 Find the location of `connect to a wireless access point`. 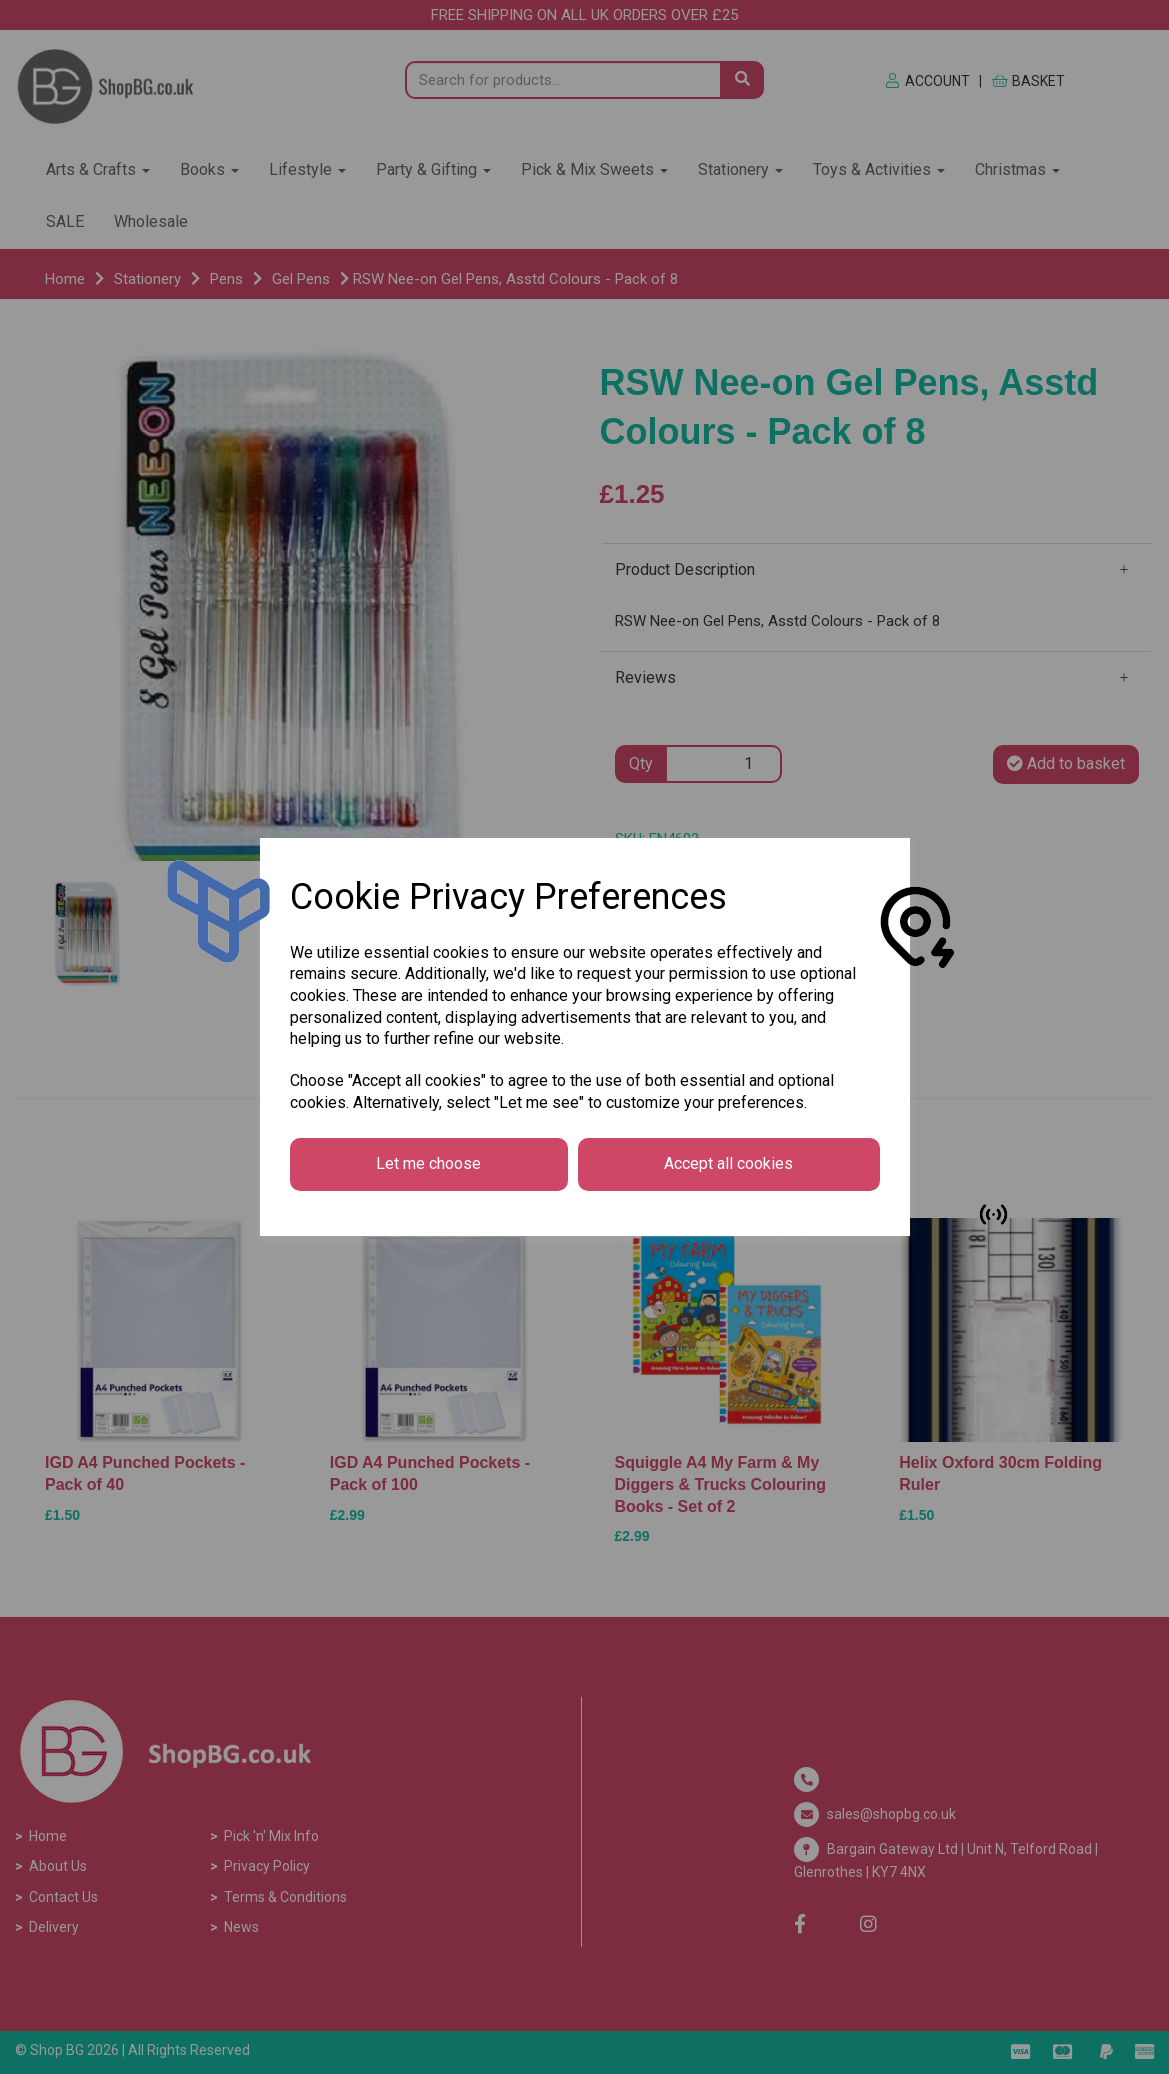

connect to a wireless access point is located at coordinates (993, 1214).